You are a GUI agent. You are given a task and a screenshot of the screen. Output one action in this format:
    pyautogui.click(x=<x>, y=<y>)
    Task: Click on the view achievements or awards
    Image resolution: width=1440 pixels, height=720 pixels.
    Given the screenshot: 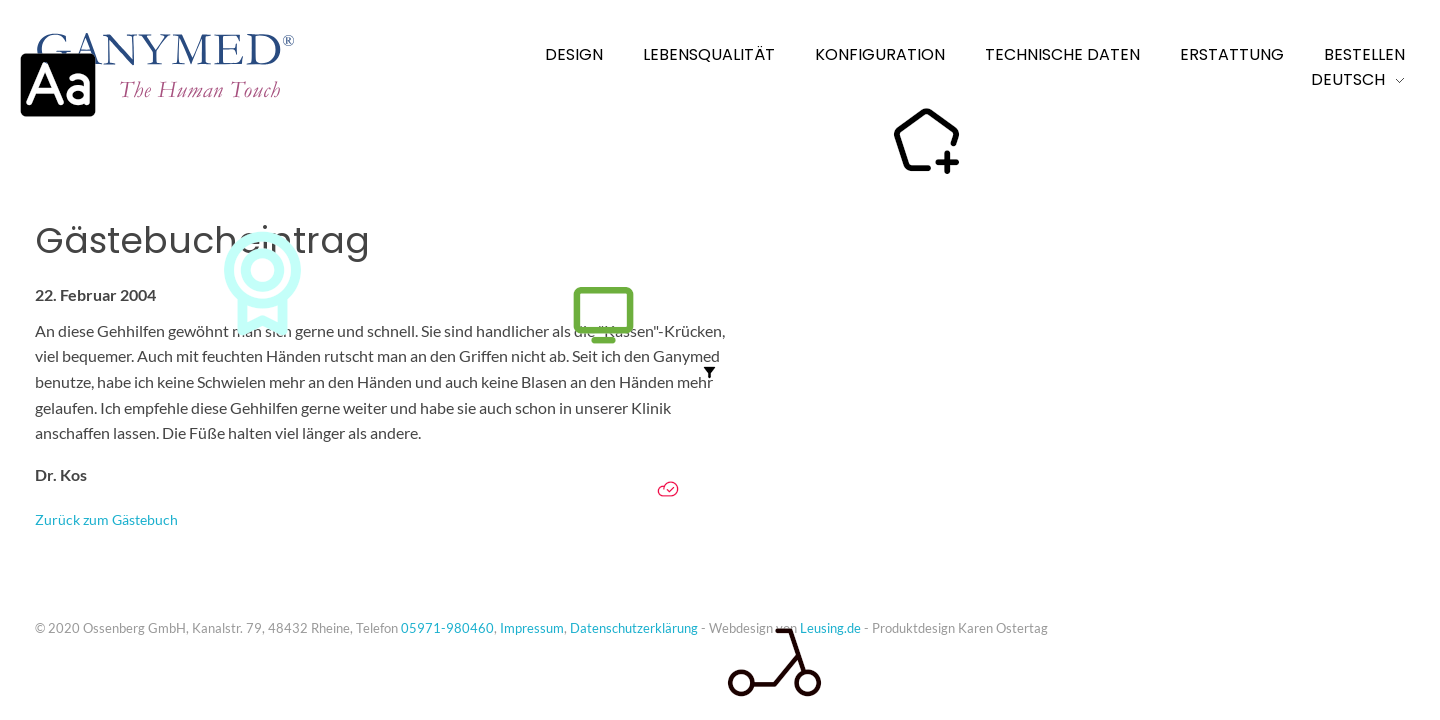 What is the action you would take?
    pyautogui.click(x=262, y=283)
    